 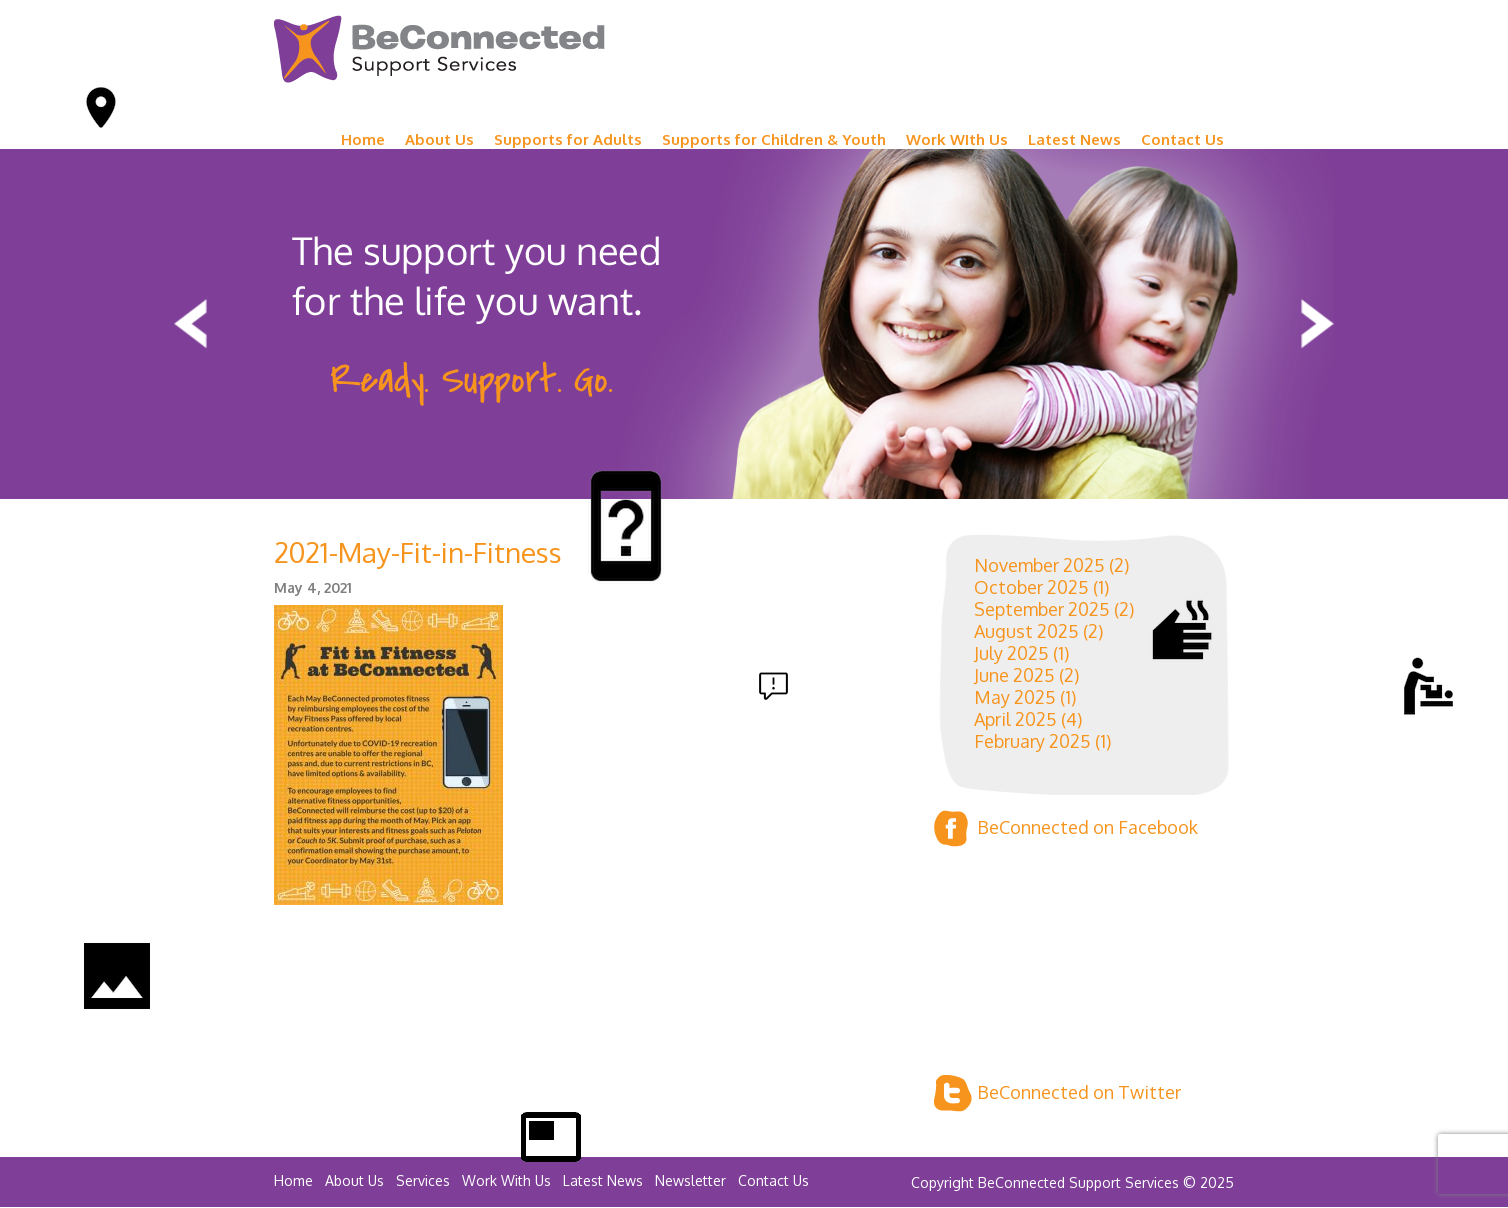 What do you see at coordinates (551, 1137) in the screenshot?
I see `view featured or highlighted video content` at bounding box center [551, 1137].